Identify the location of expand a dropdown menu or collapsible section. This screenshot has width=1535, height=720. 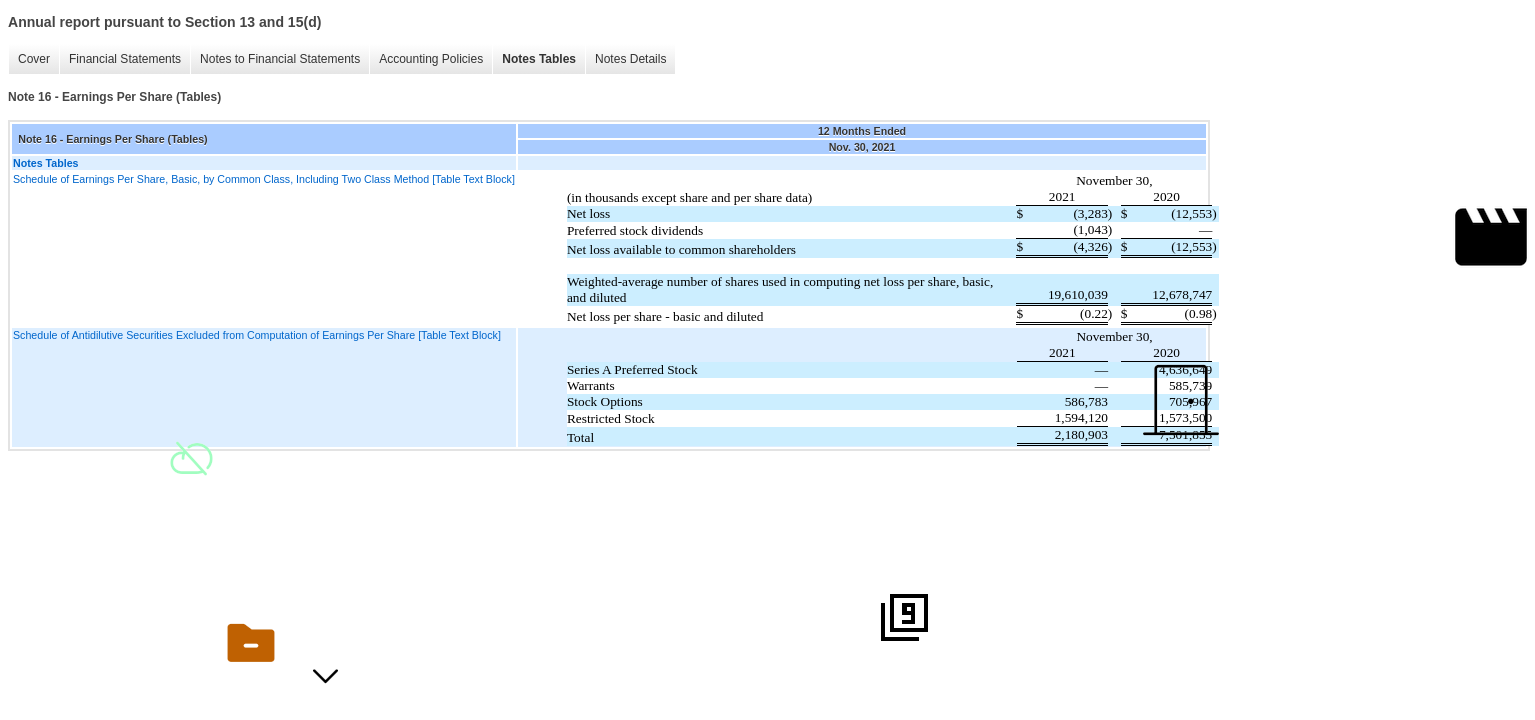
(325, 676).